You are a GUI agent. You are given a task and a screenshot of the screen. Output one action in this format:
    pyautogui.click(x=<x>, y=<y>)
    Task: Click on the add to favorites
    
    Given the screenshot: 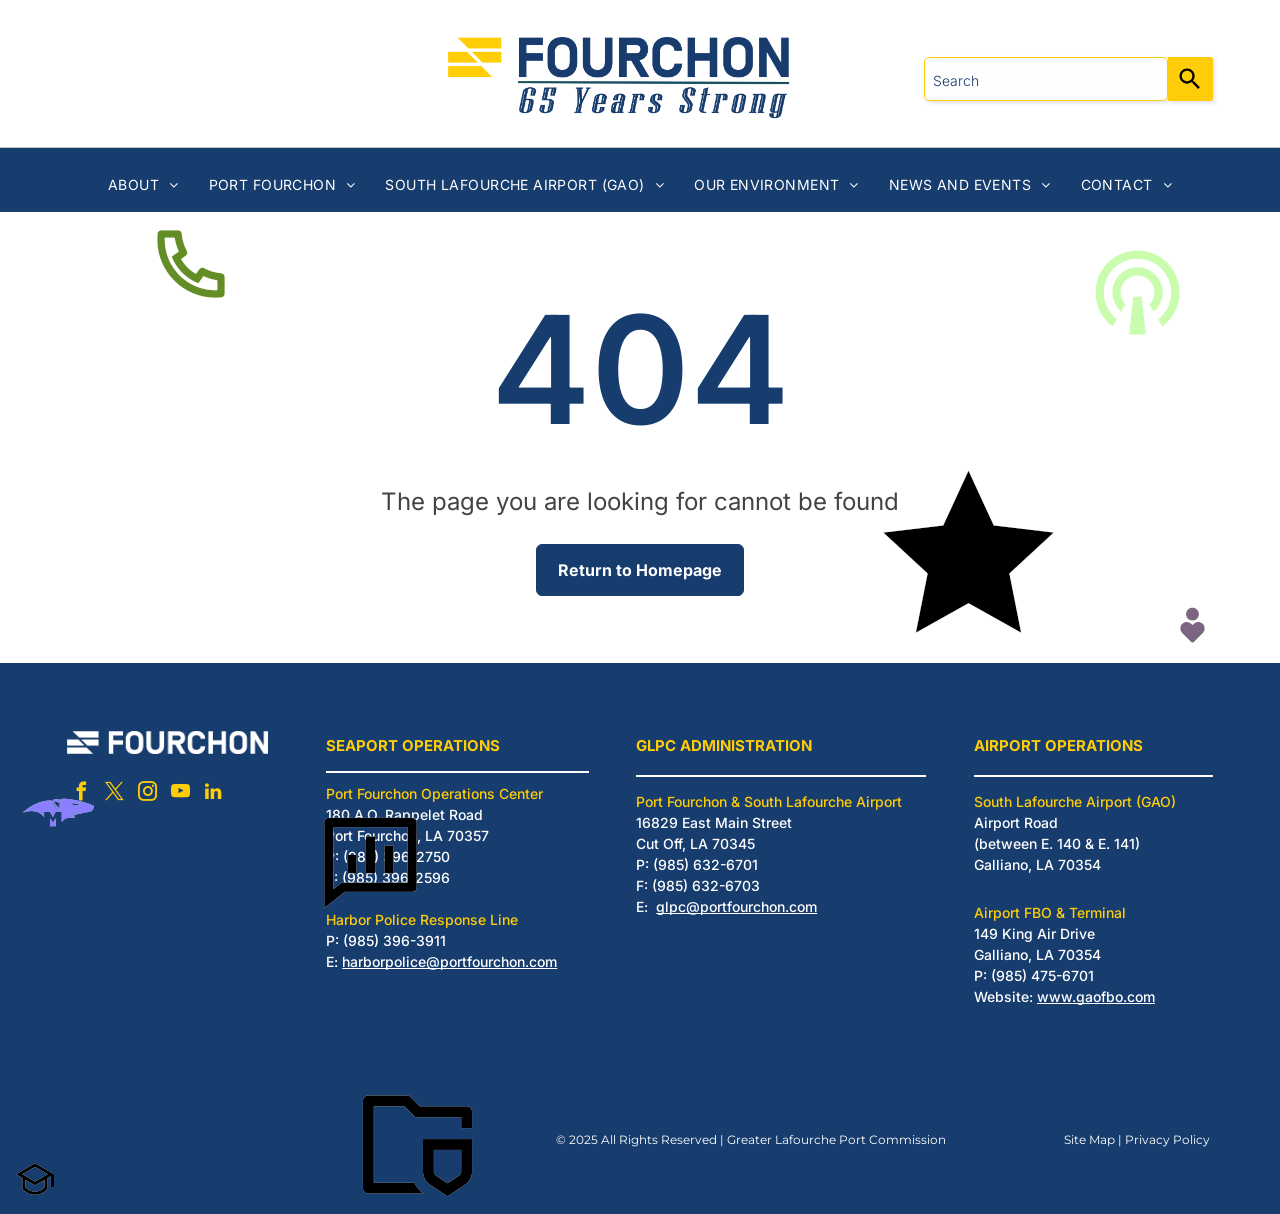 What is the action you would take?
    pyautogui.click(x=968, y=556)
    